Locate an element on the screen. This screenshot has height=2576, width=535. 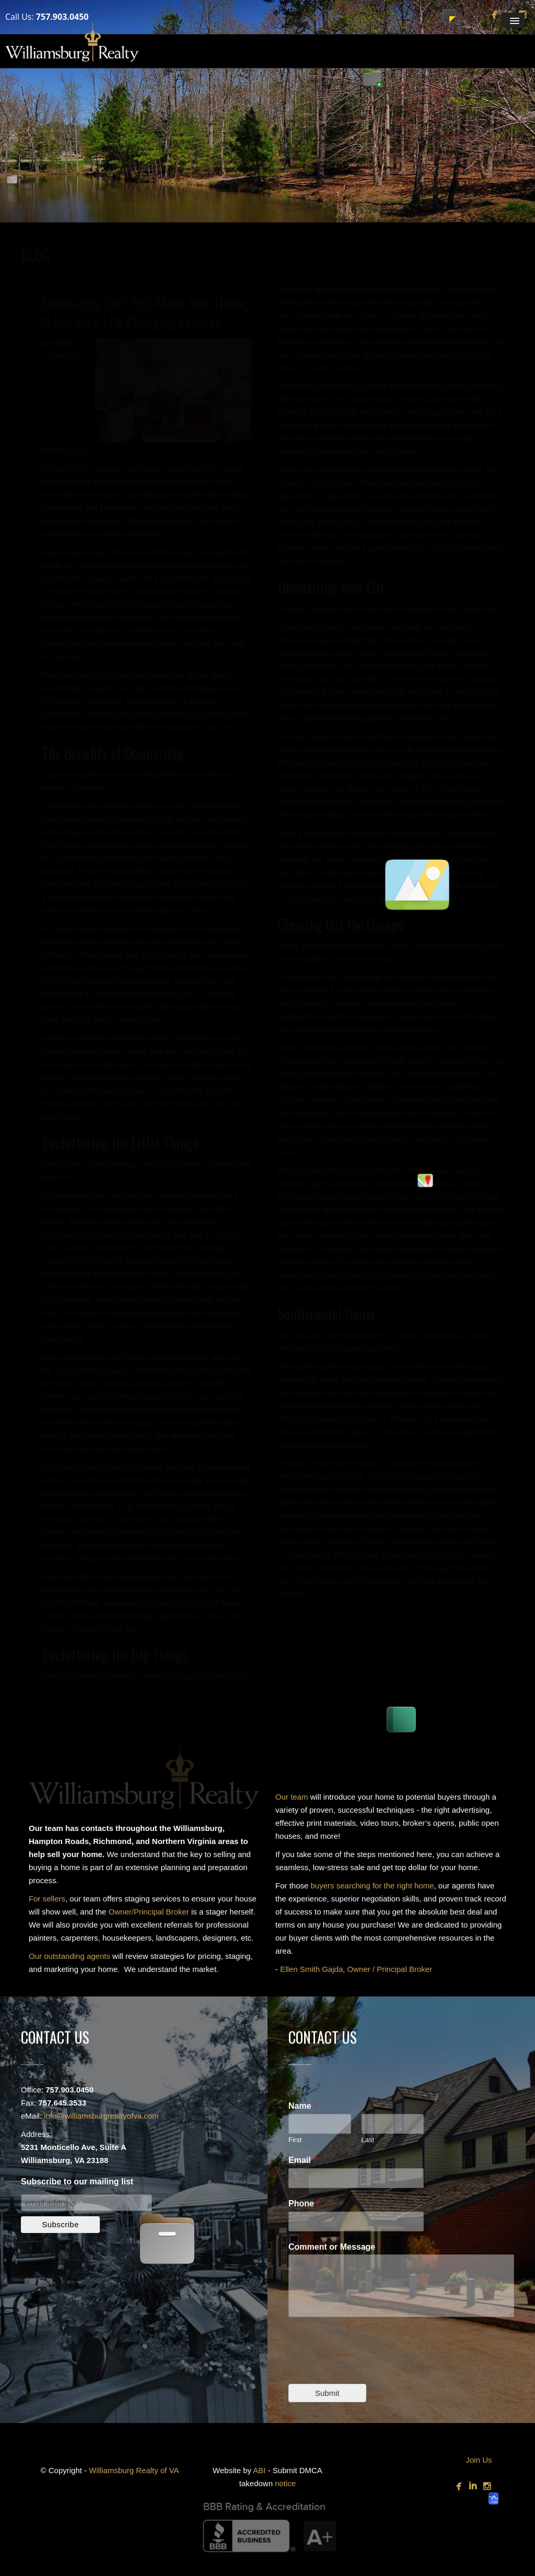
a VirtualBox virtual machine disk file is located at coordinates (493, 2498).